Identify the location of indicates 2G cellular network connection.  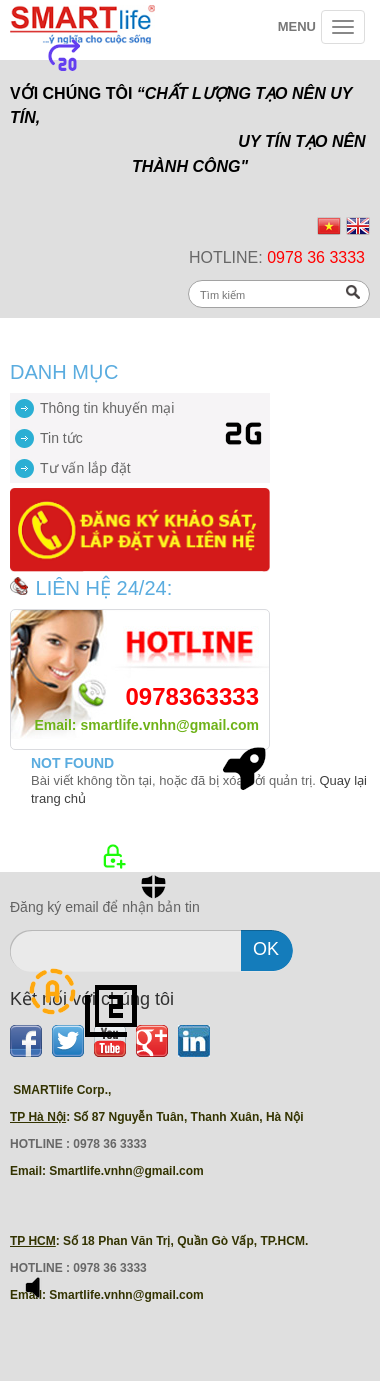
(243, 433).